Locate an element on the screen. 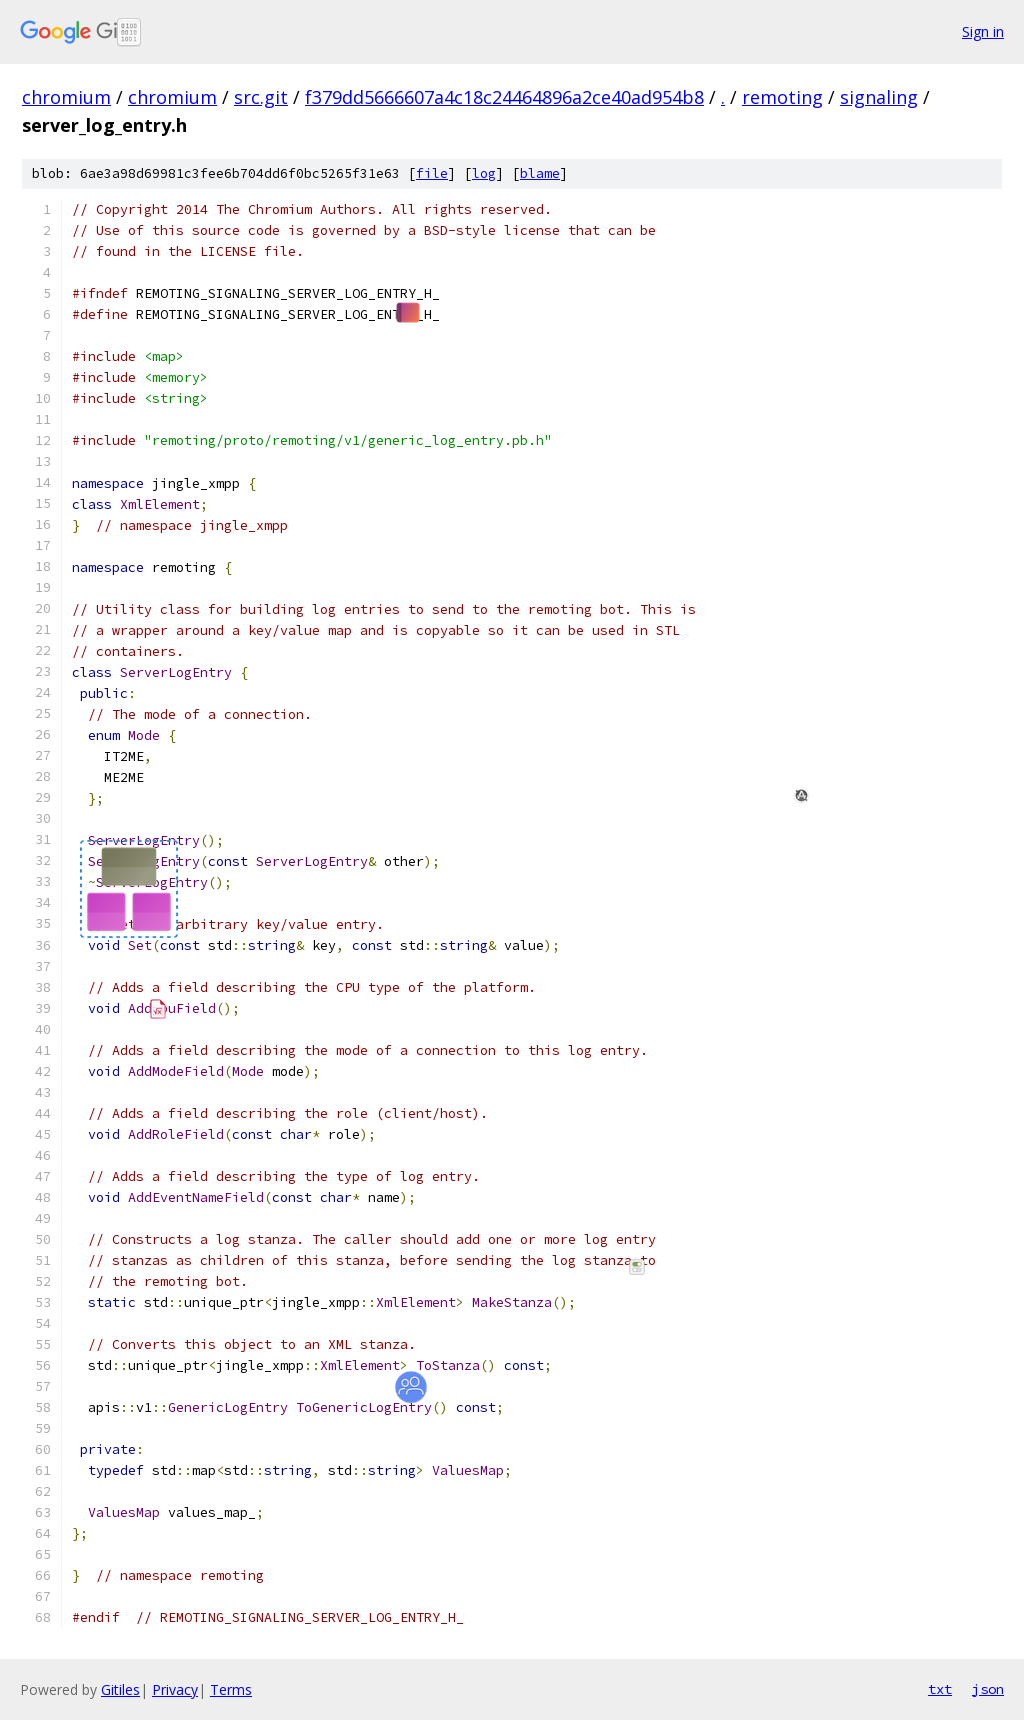  executable or downloadable windows file is located at coordinates (129, 32).